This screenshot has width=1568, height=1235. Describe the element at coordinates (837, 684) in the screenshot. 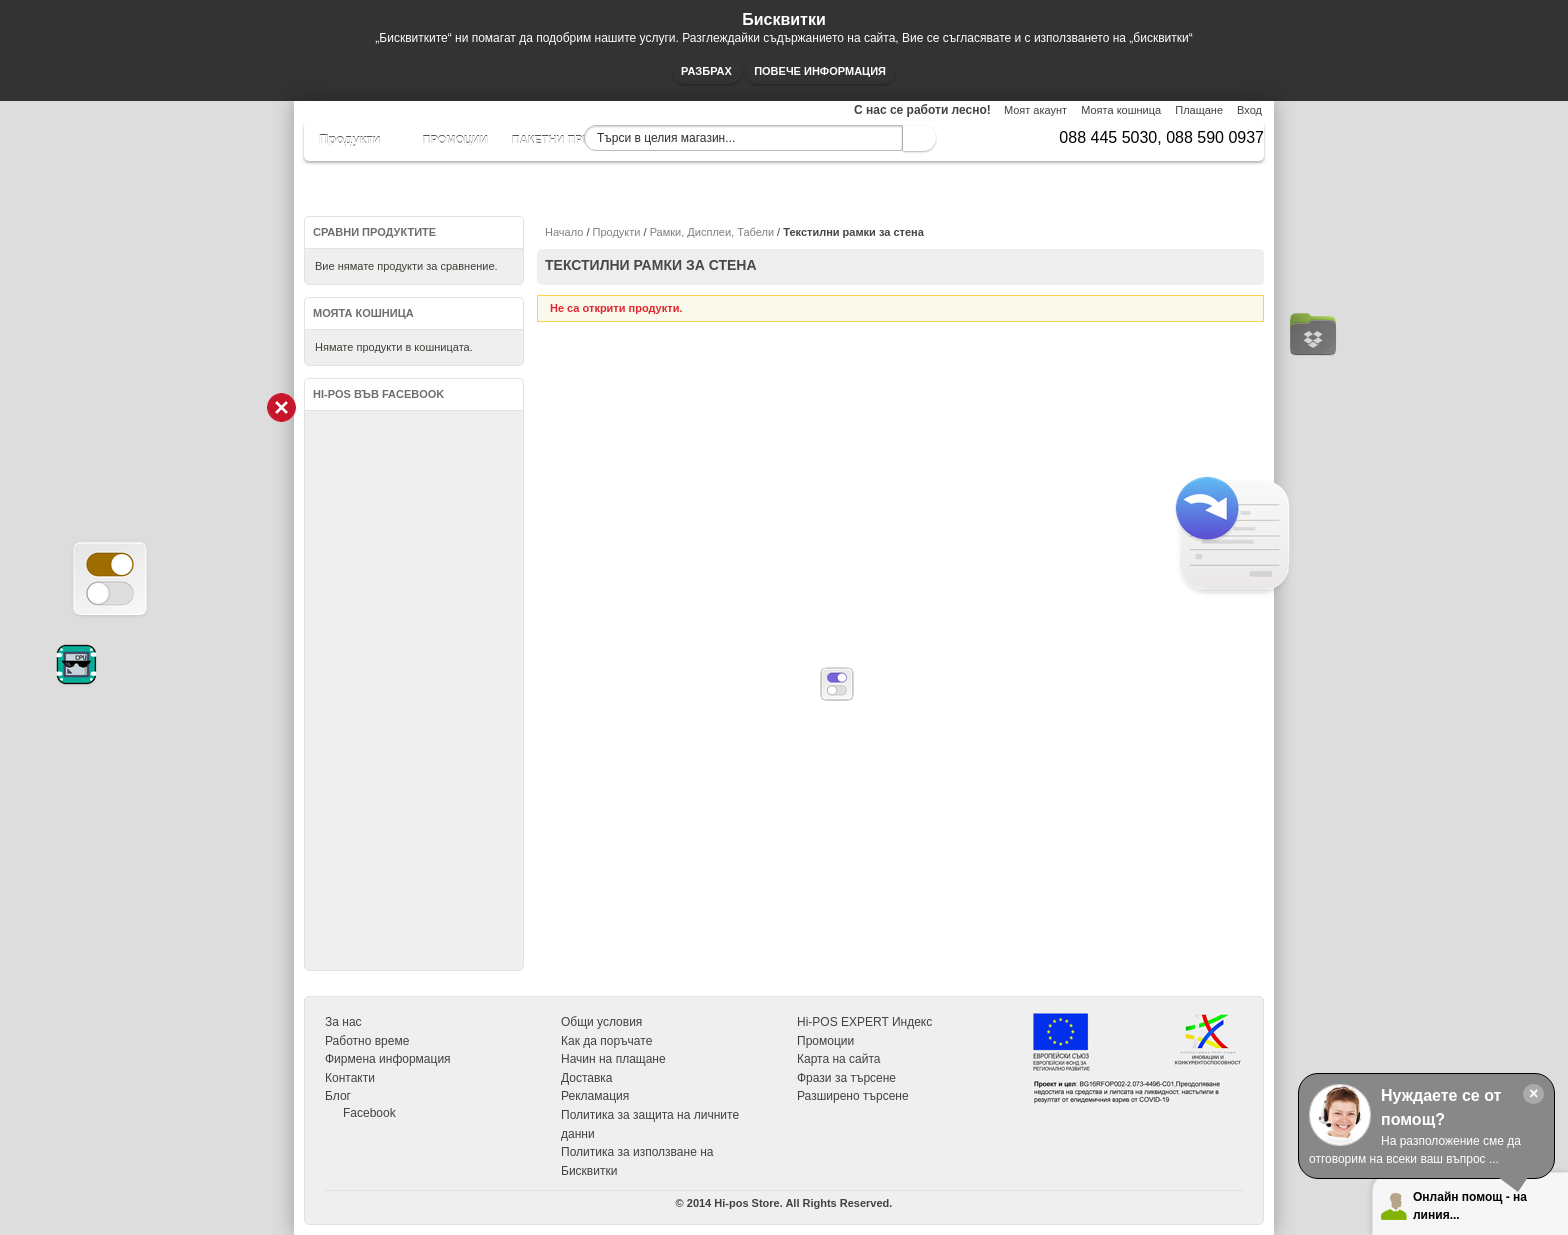

I see `open system settings` at that location.